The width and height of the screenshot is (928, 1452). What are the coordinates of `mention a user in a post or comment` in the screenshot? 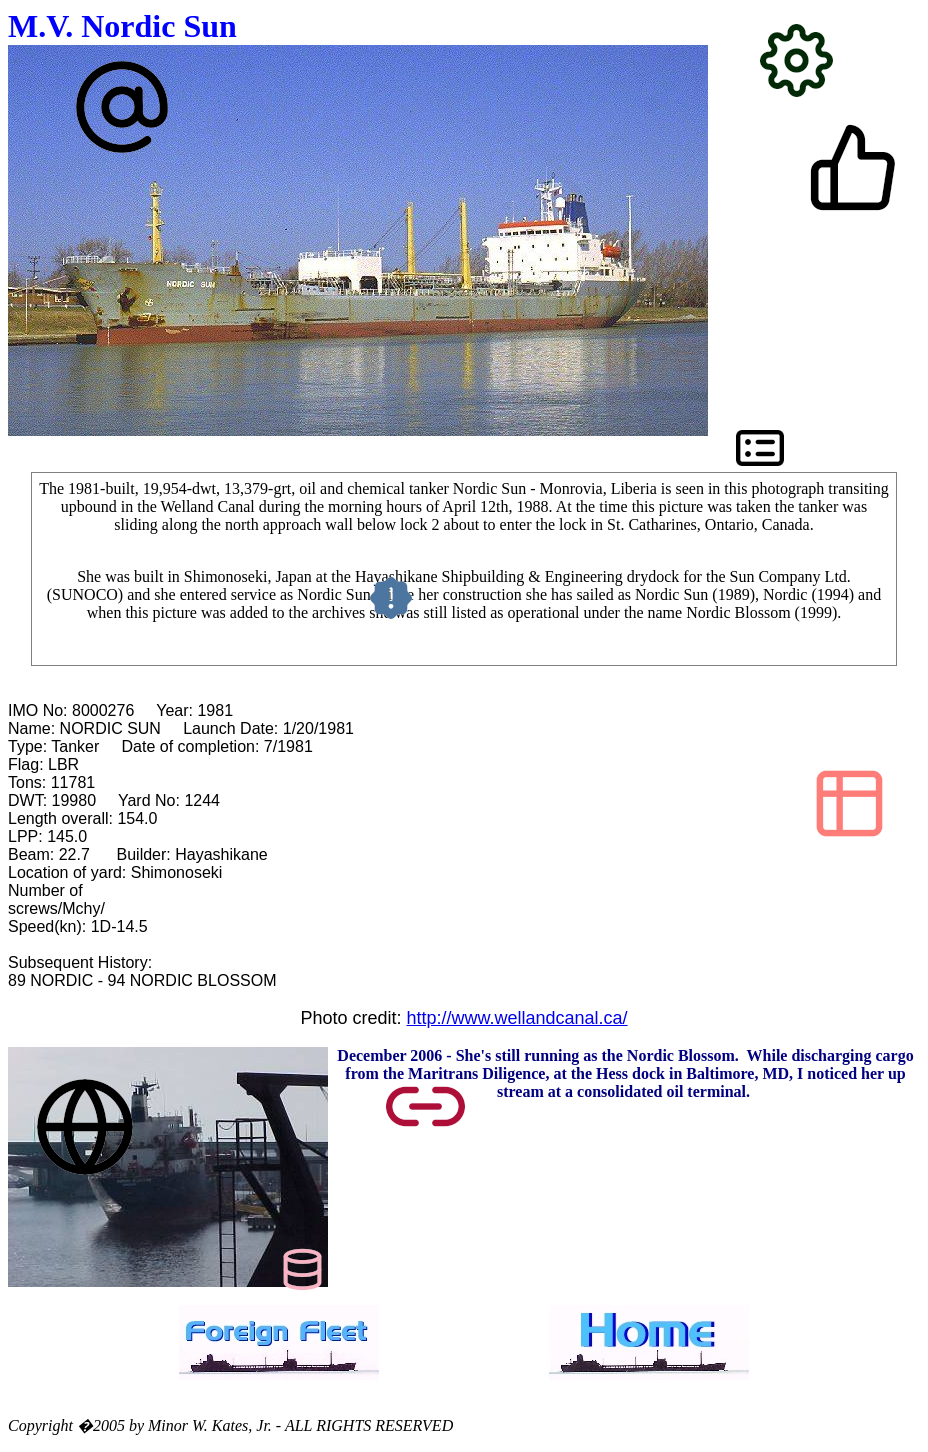 It's located at (122, 107).